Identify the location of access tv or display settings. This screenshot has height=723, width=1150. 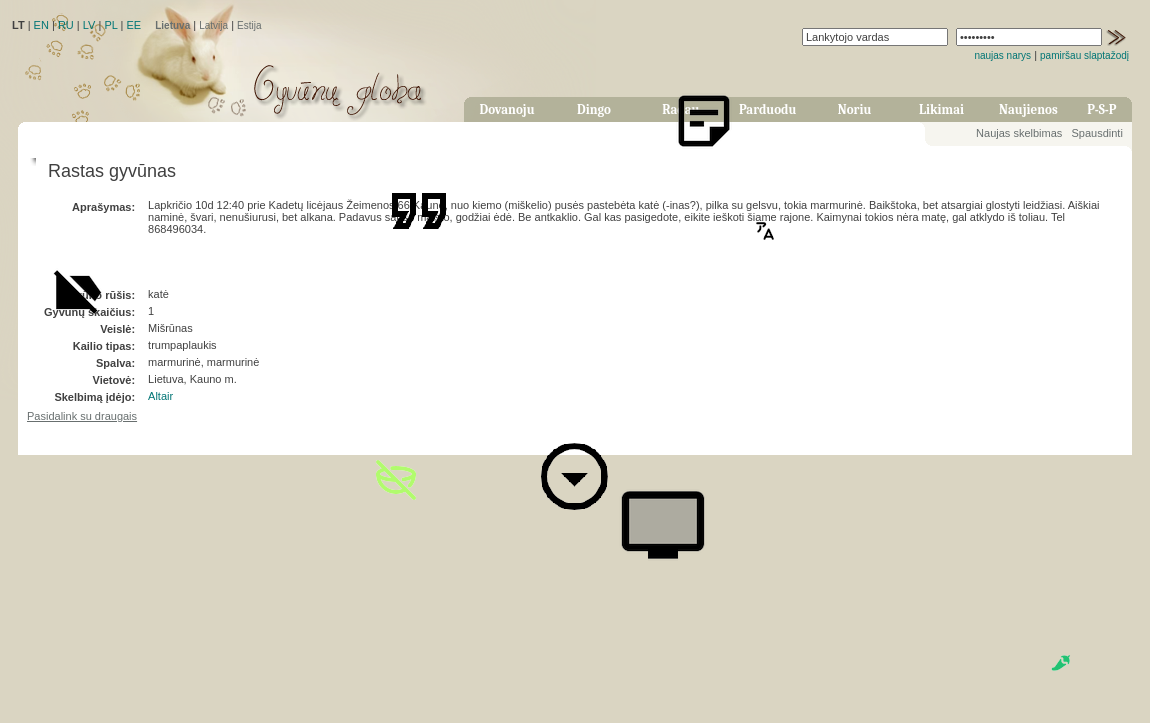
(663, 525).